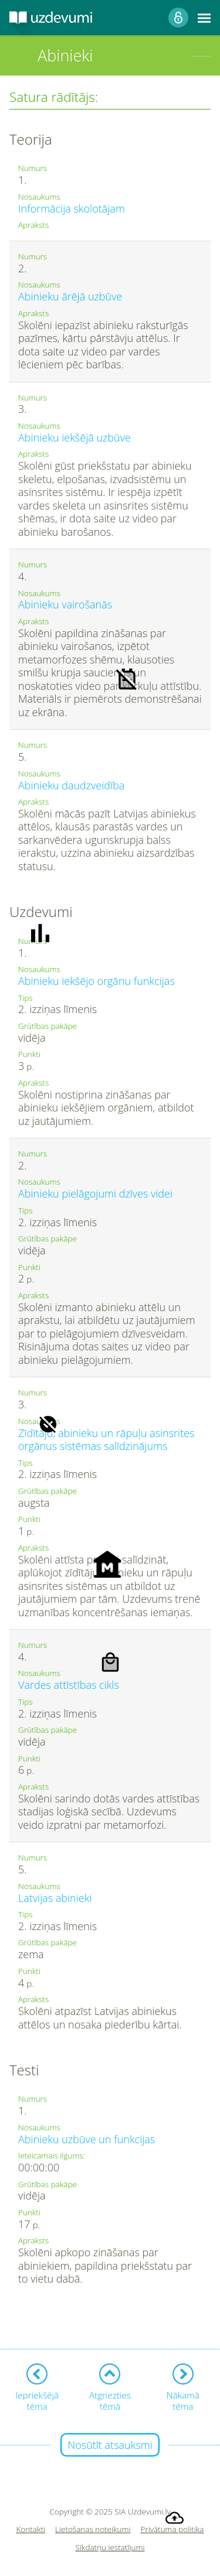 The height and width of the screenshot is (2576, 220). I want to click on no backpacks allowed, so click(127, 679).